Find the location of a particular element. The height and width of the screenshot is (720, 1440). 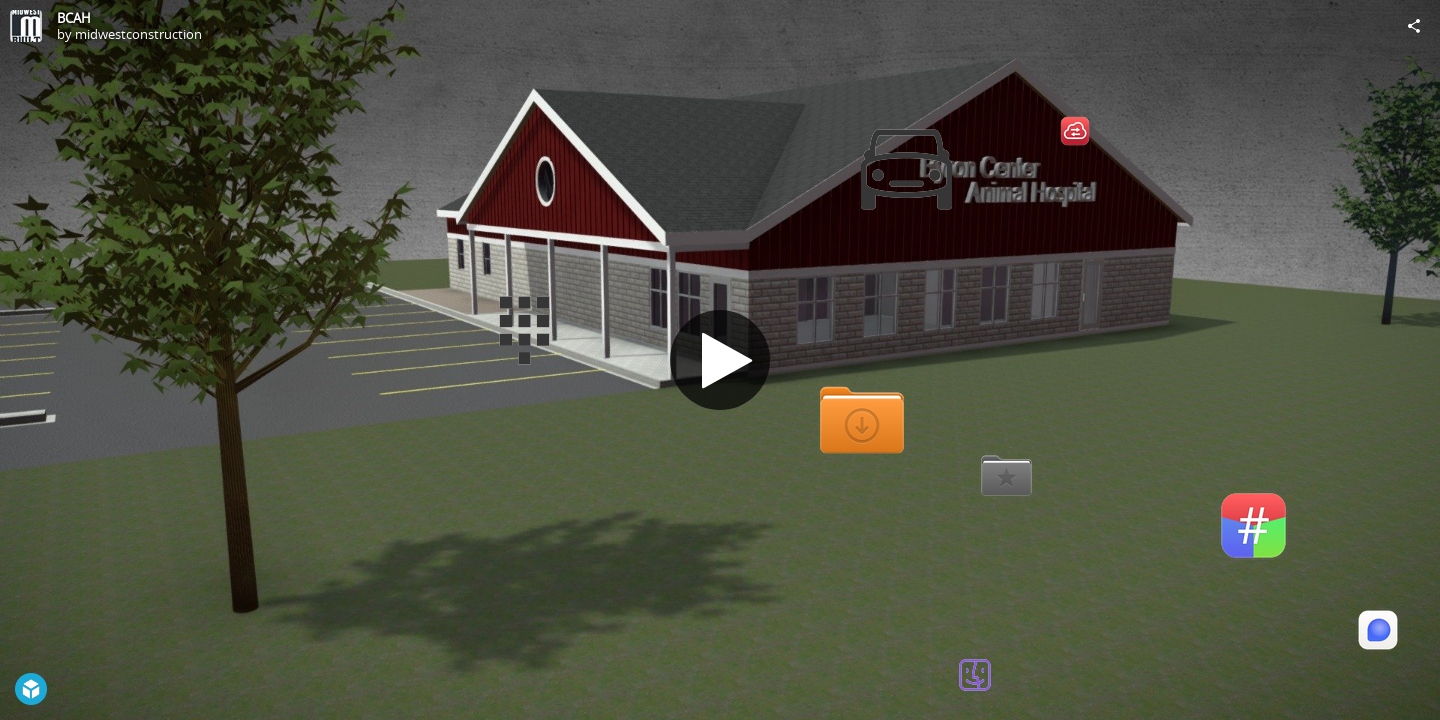

open the phone dialpad is located at coordinates (524, 333).